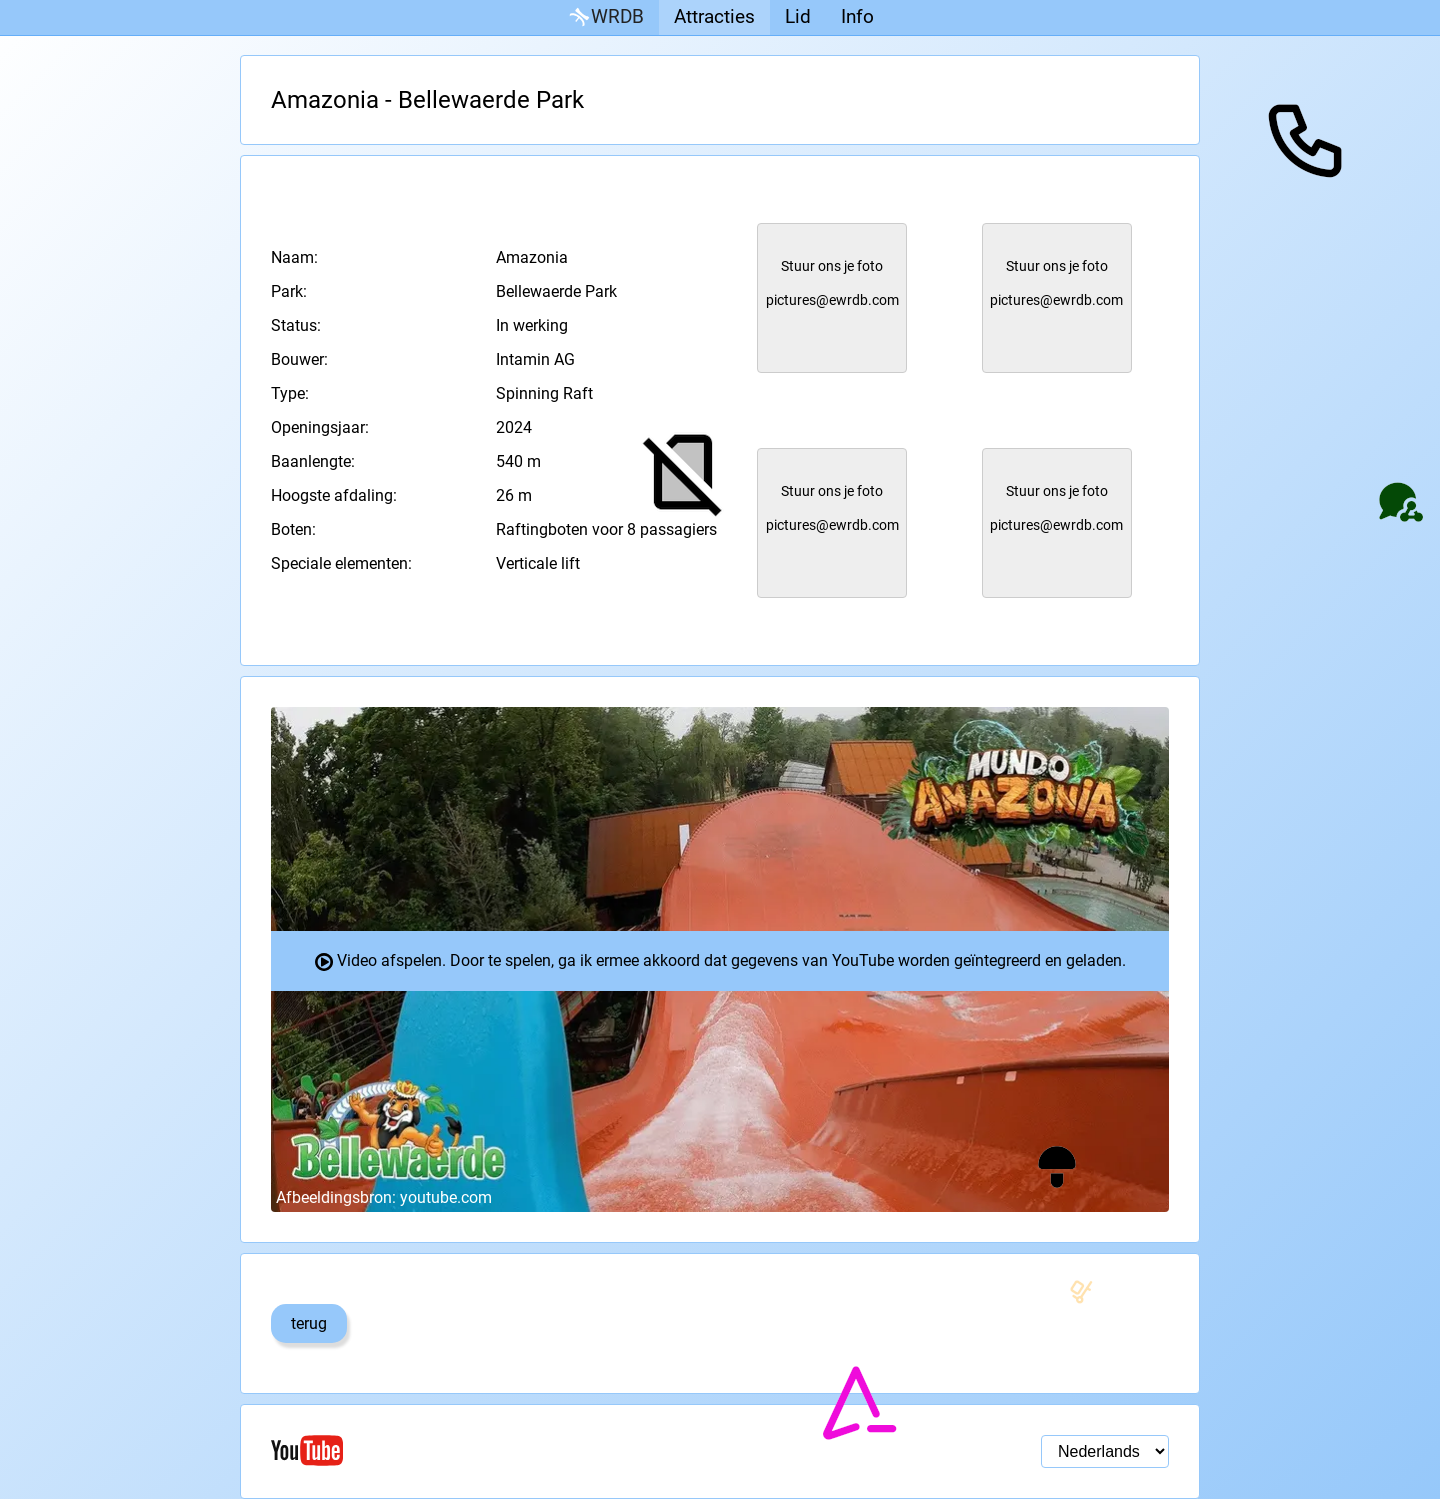  I want to click on make a phone call, so click(1307, 139).